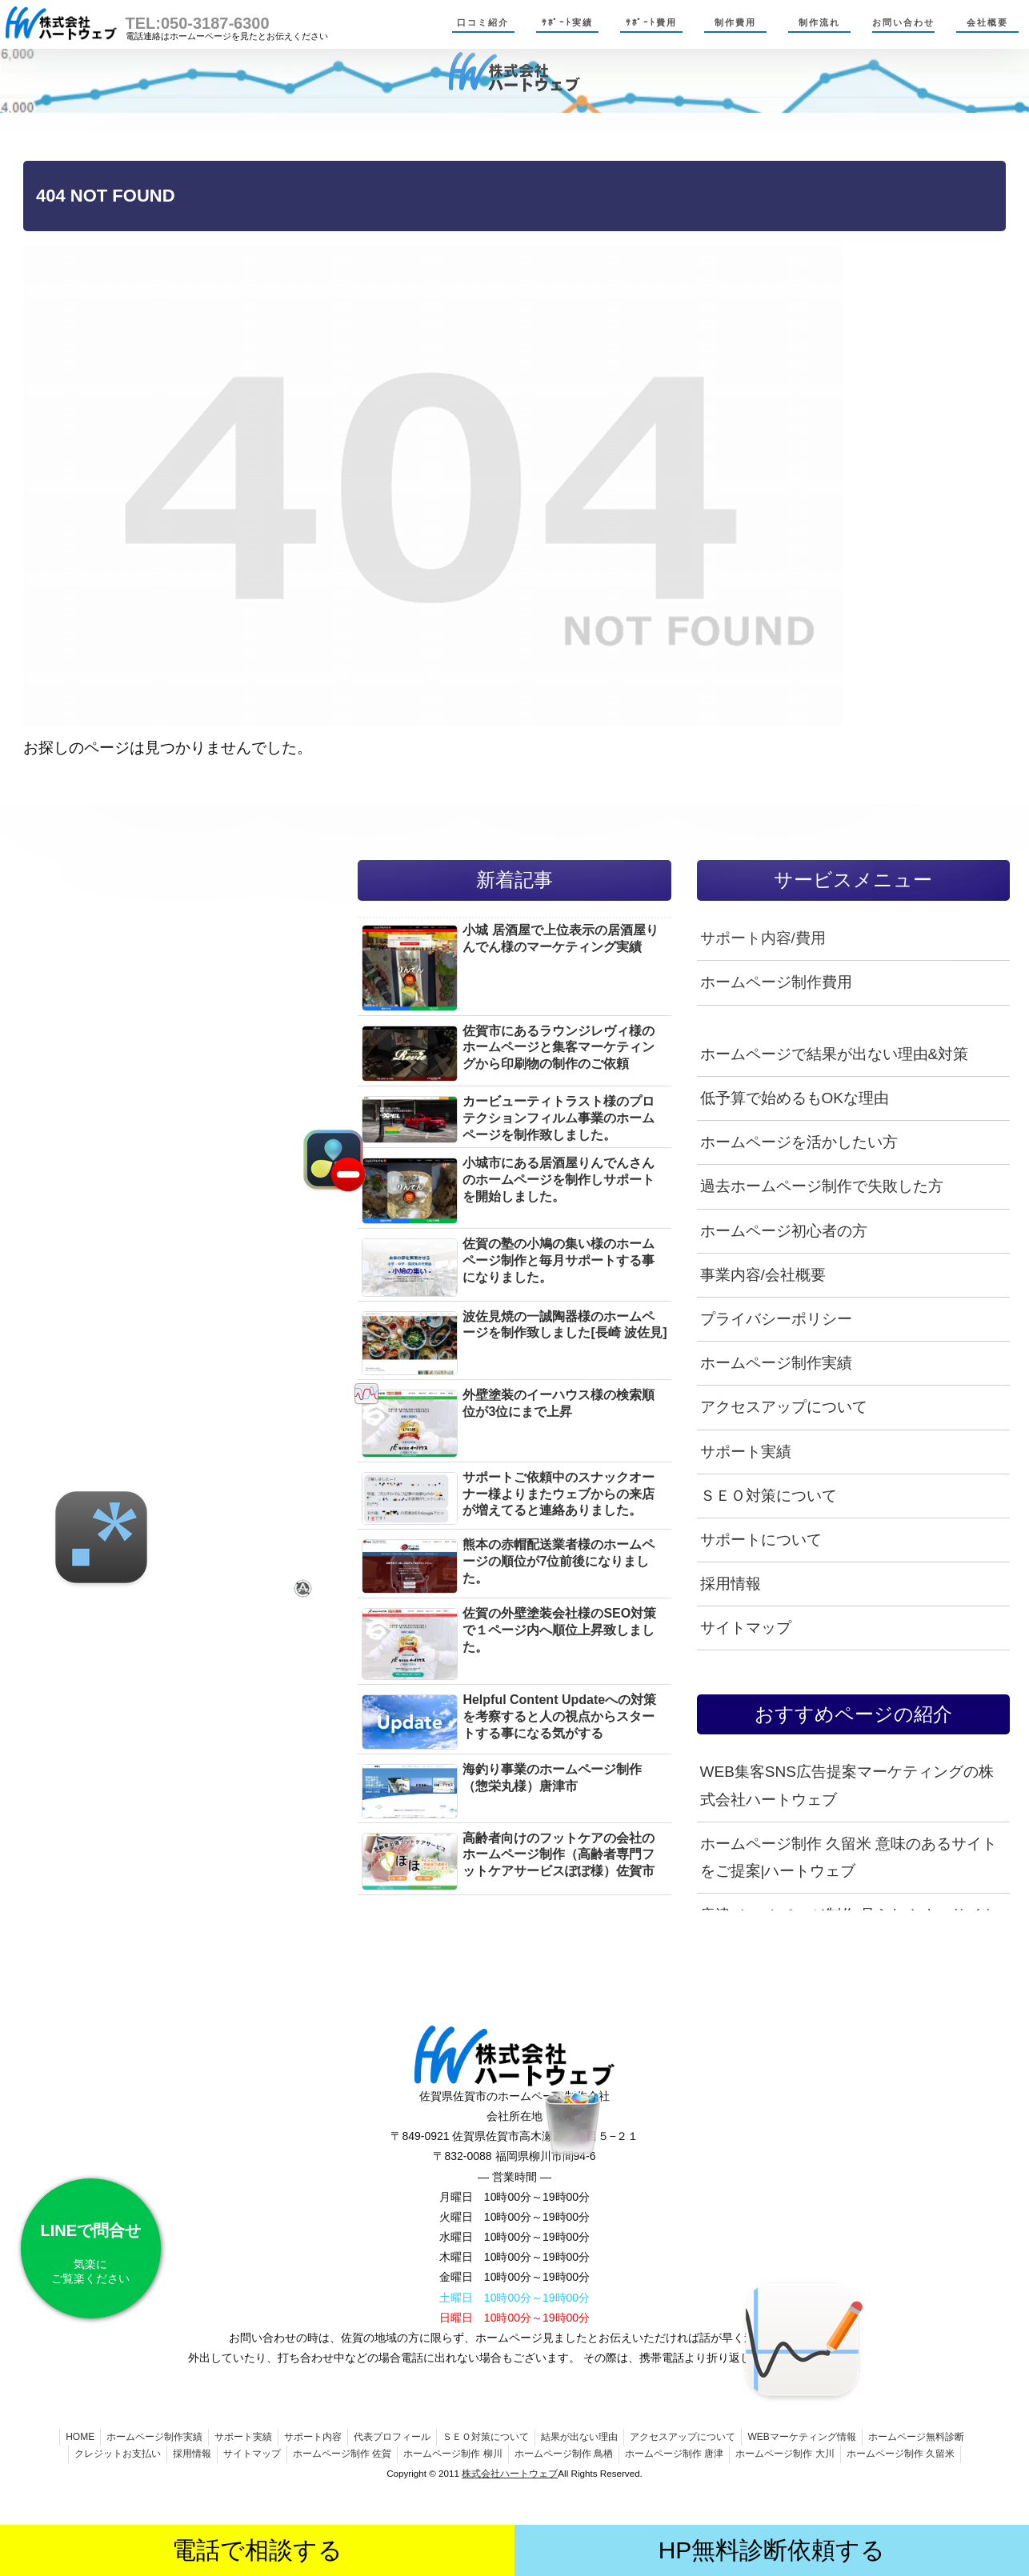 This screenshot has height=2576, width=1029. I want to click on open plots graphing application, so click(802, 2339).